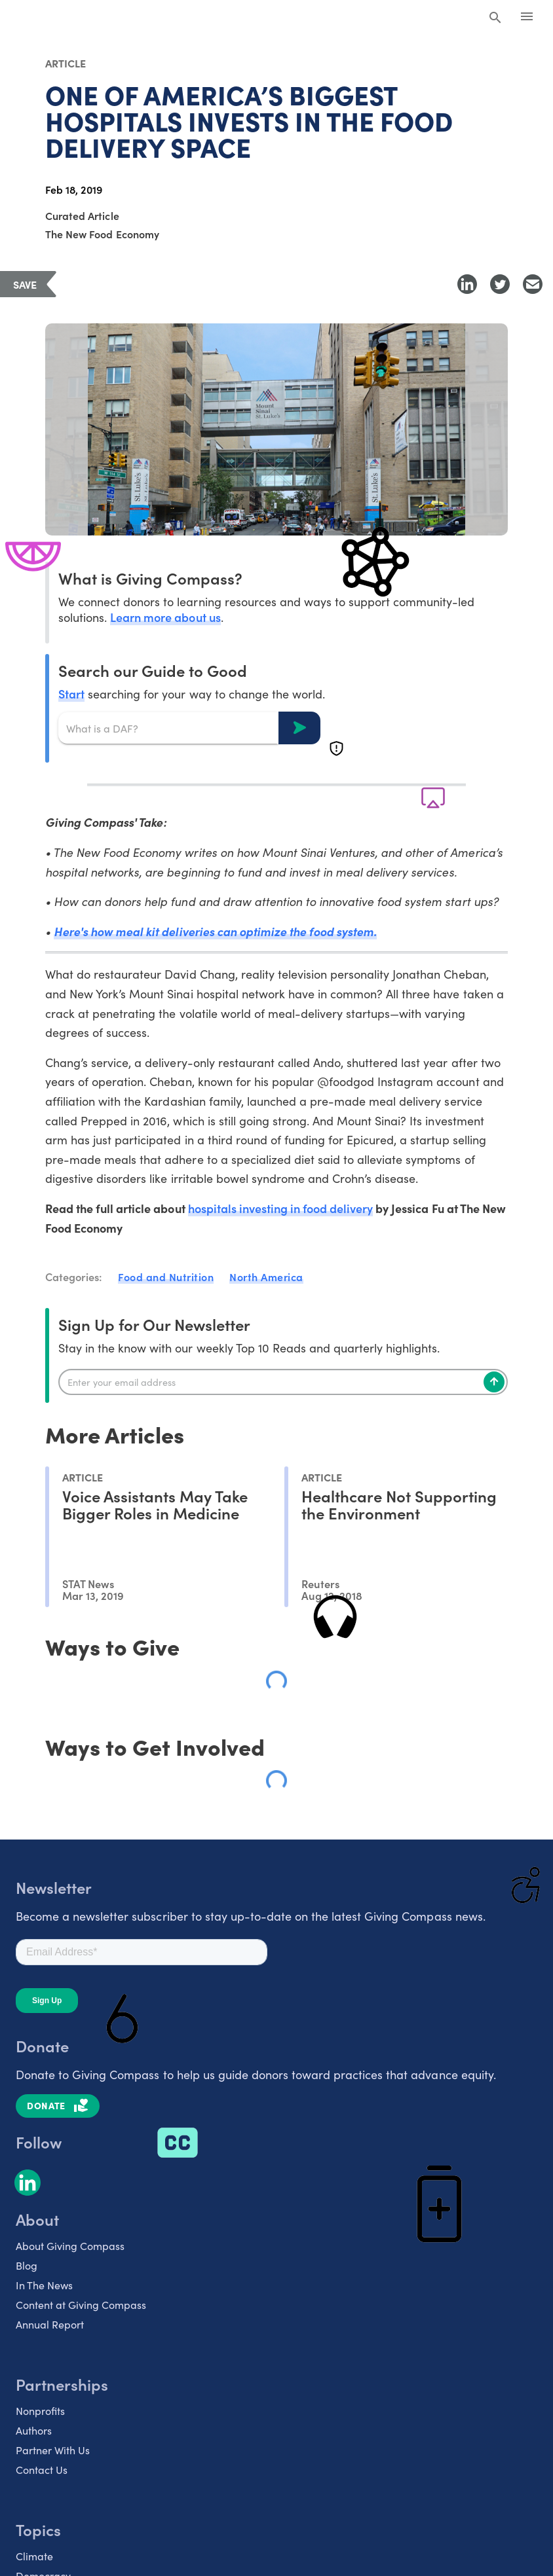 The width and height of the screenshot is (553, 2576). I want to click on add a new battery or power source, so click(439, 2205).